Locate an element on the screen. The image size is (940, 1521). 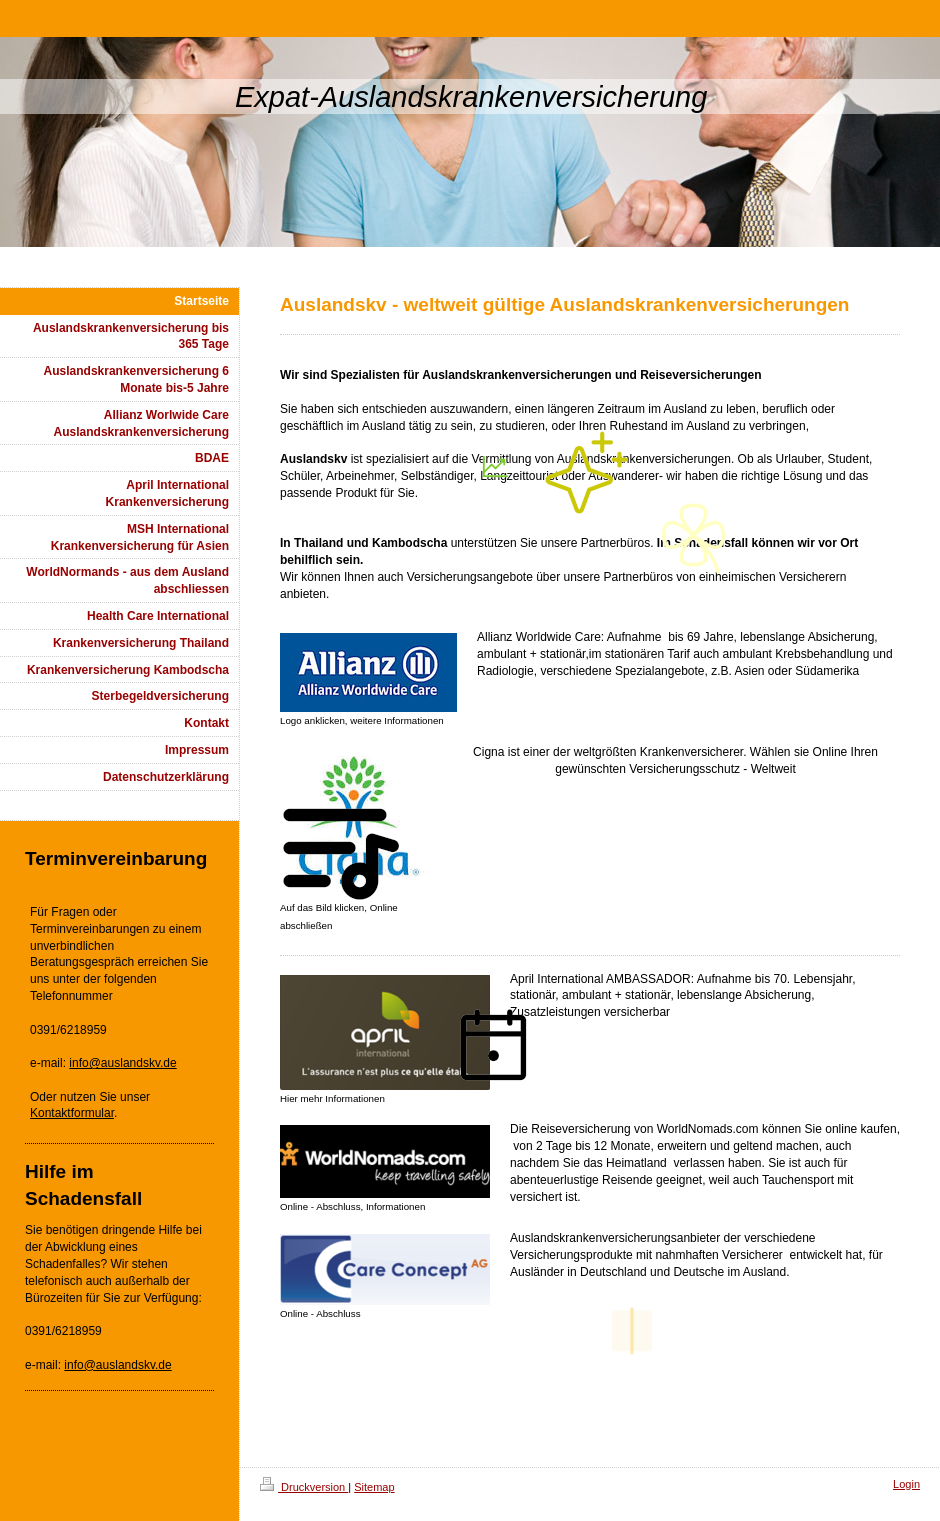
indicates AI-generated or enhanced content is located at coordinates (585, 474).